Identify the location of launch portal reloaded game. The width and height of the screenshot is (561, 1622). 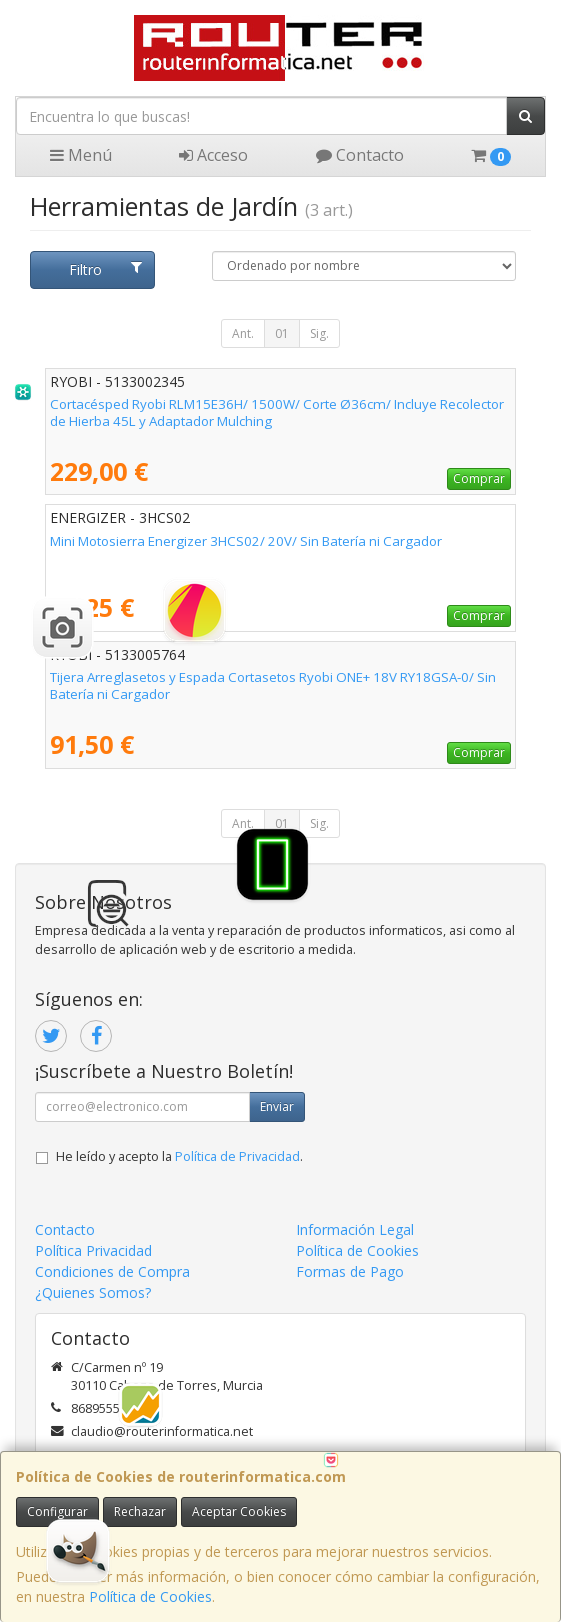
(272, 864).